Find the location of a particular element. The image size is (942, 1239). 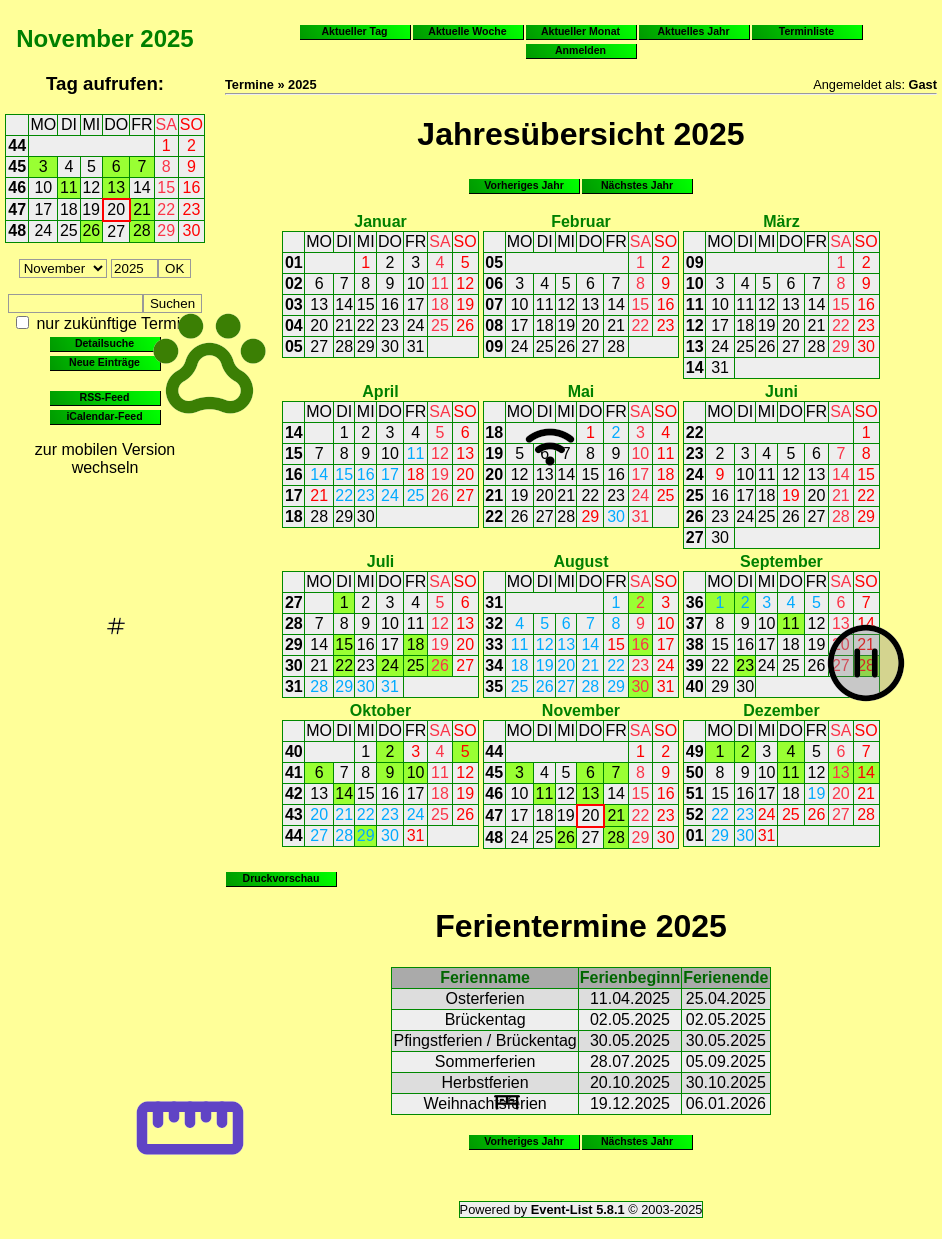

access workspace or desk settings is located at coordinates (507, 1102).